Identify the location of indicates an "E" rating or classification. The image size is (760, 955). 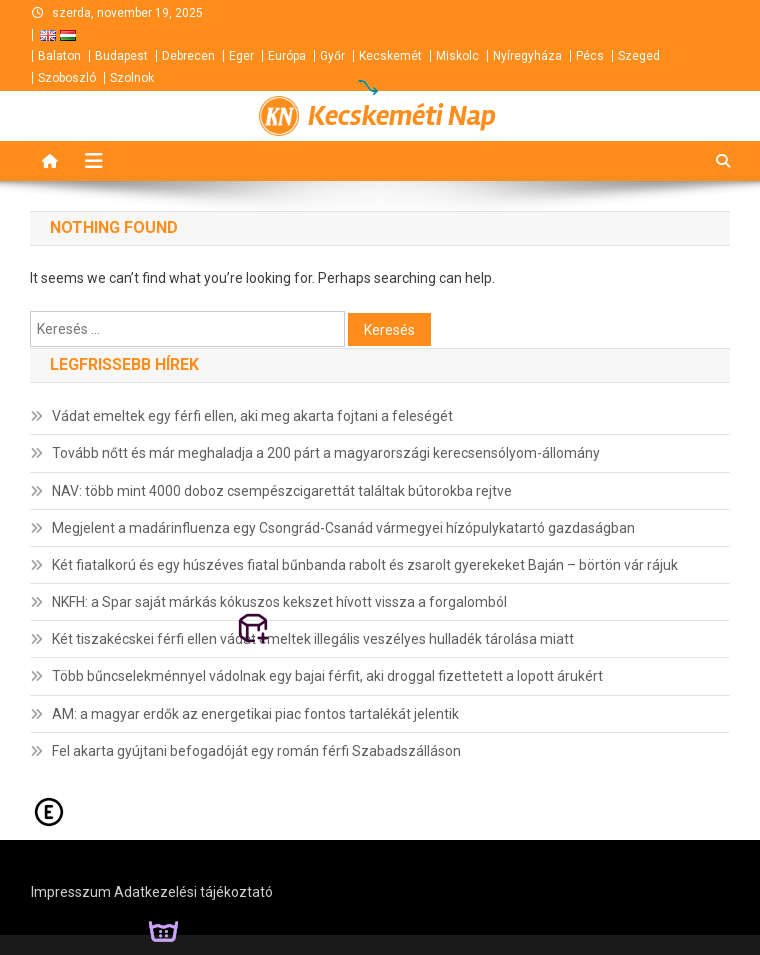
(49, 812).